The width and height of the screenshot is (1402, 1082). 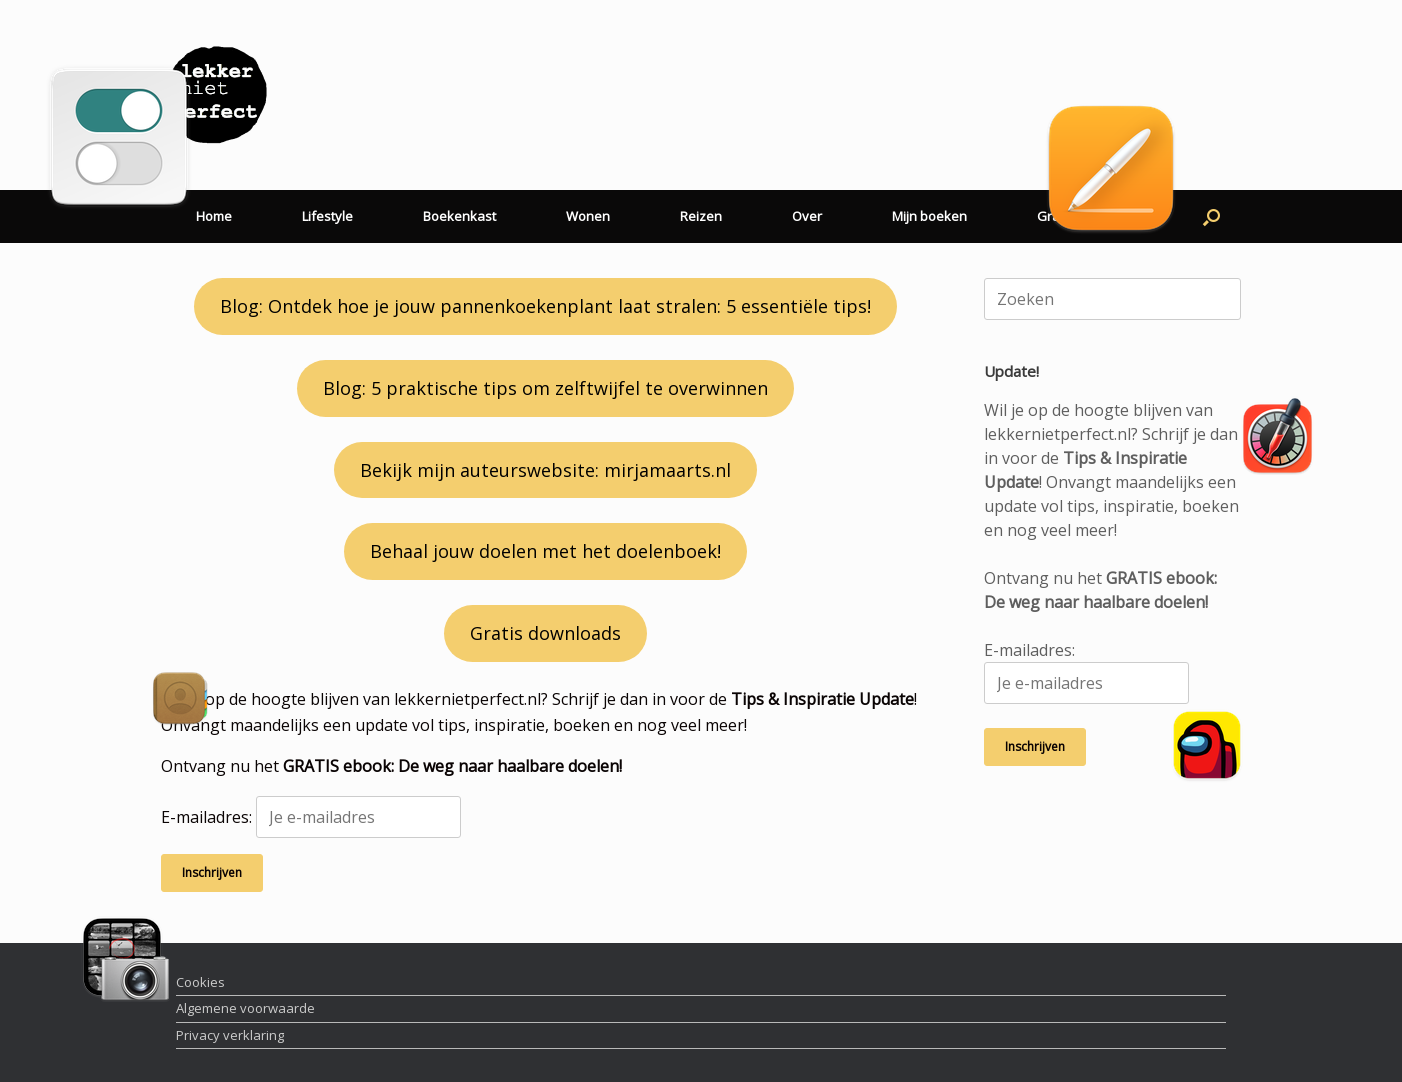 I want to click on open system tweaks or settings customization, so click(x=119, y=137).